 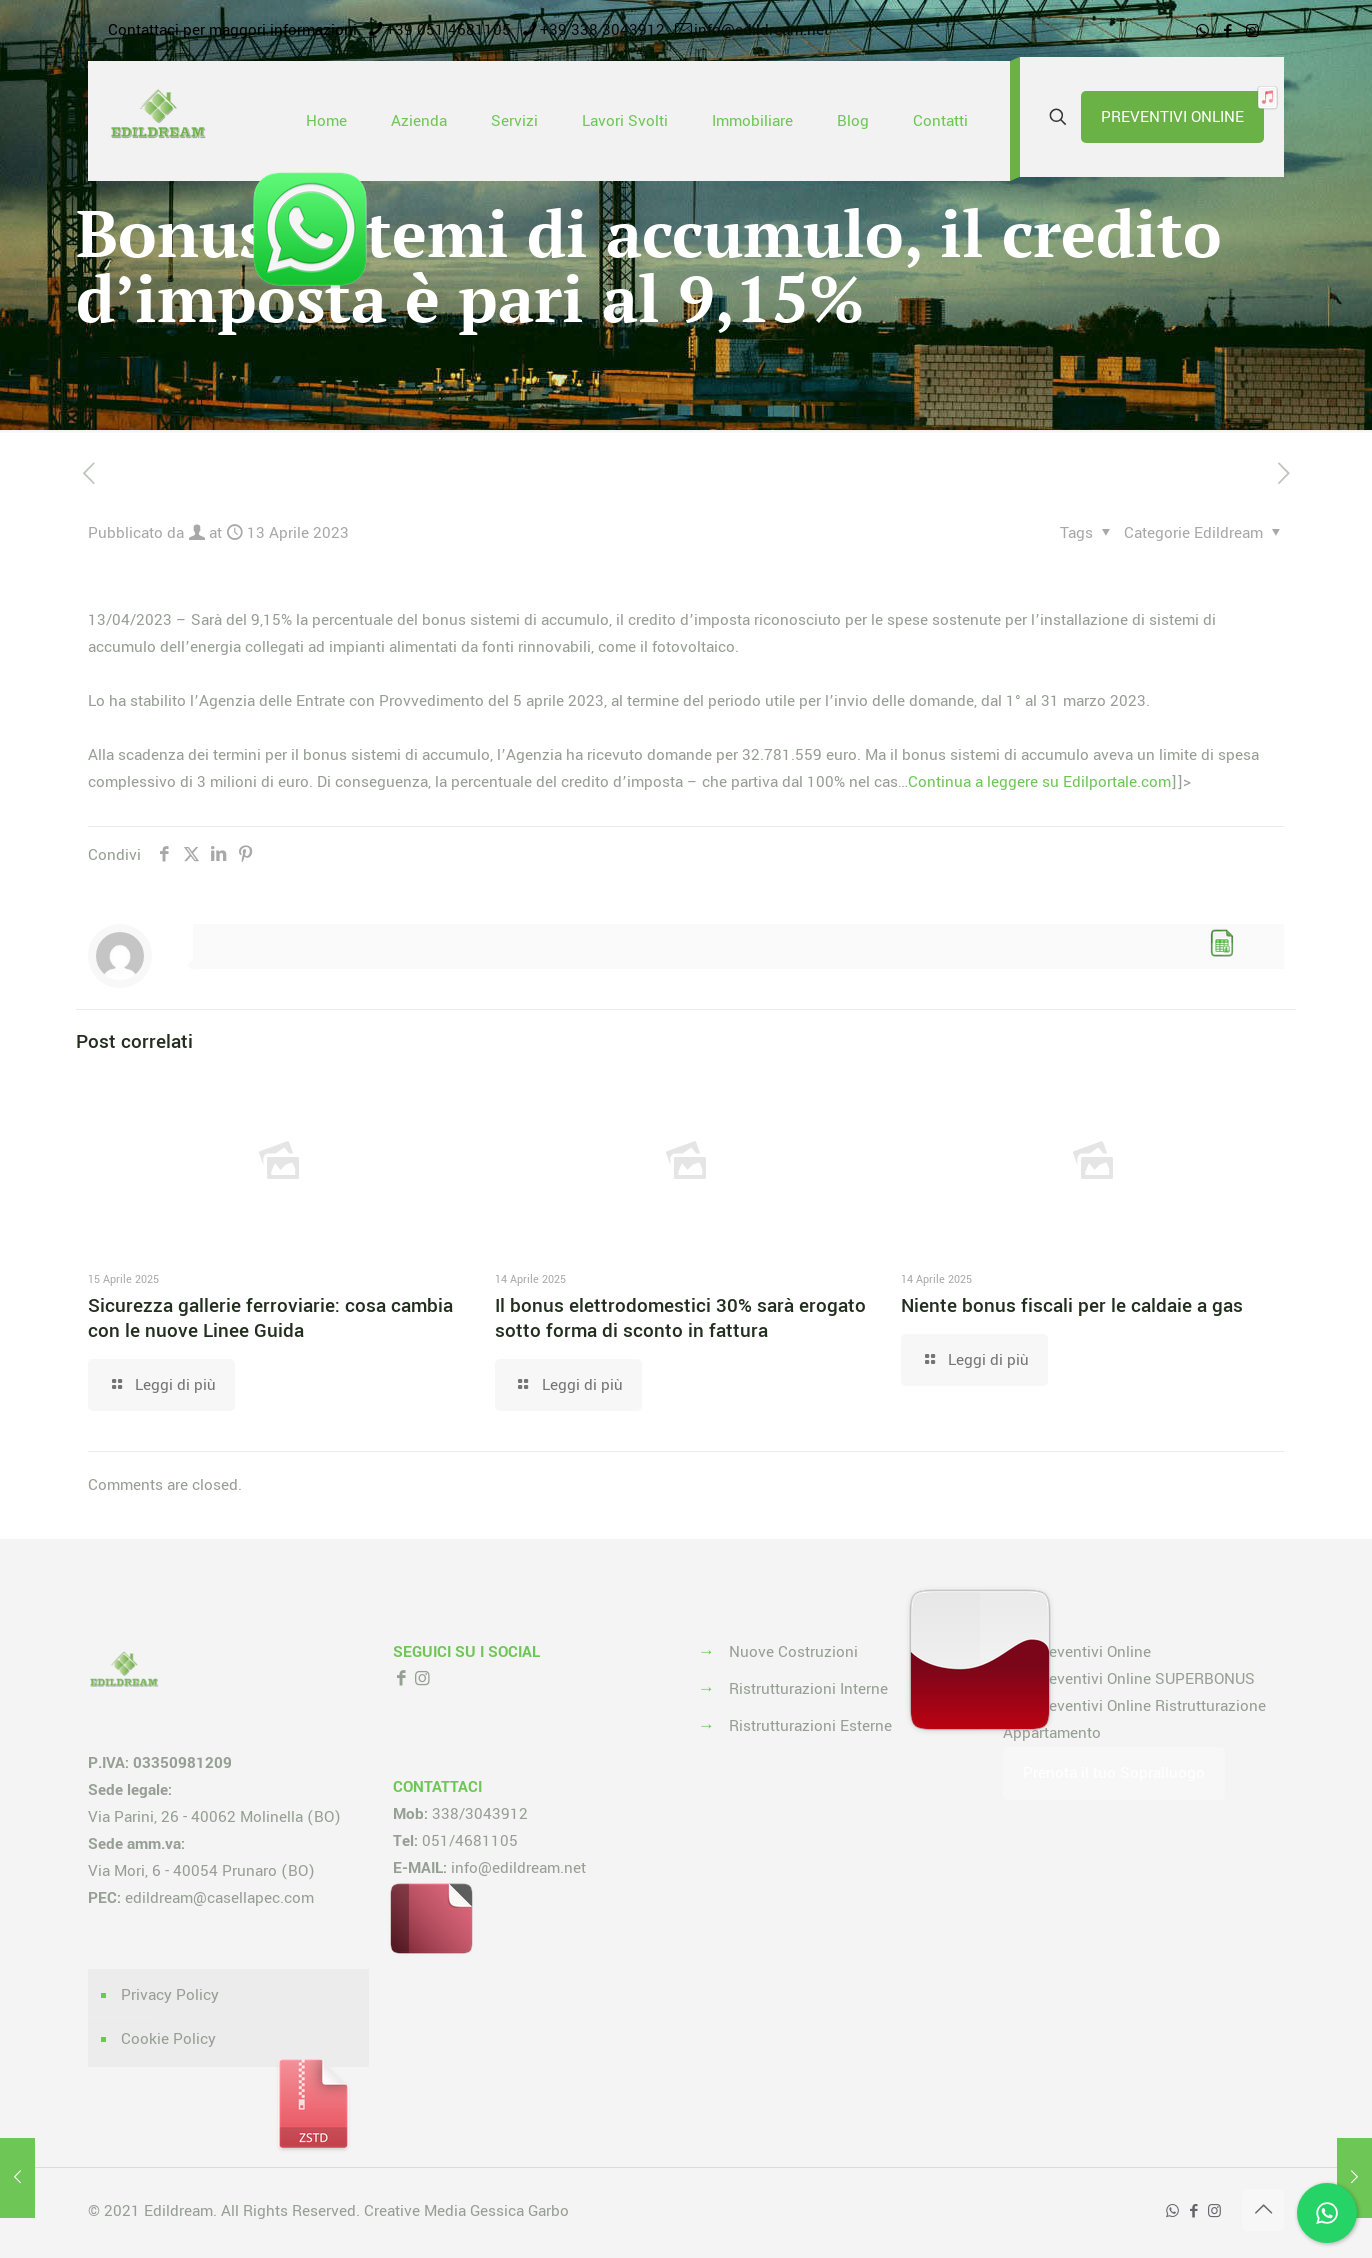 I want to click on open WhatsApp messaging app, so click(x=310, y=229).